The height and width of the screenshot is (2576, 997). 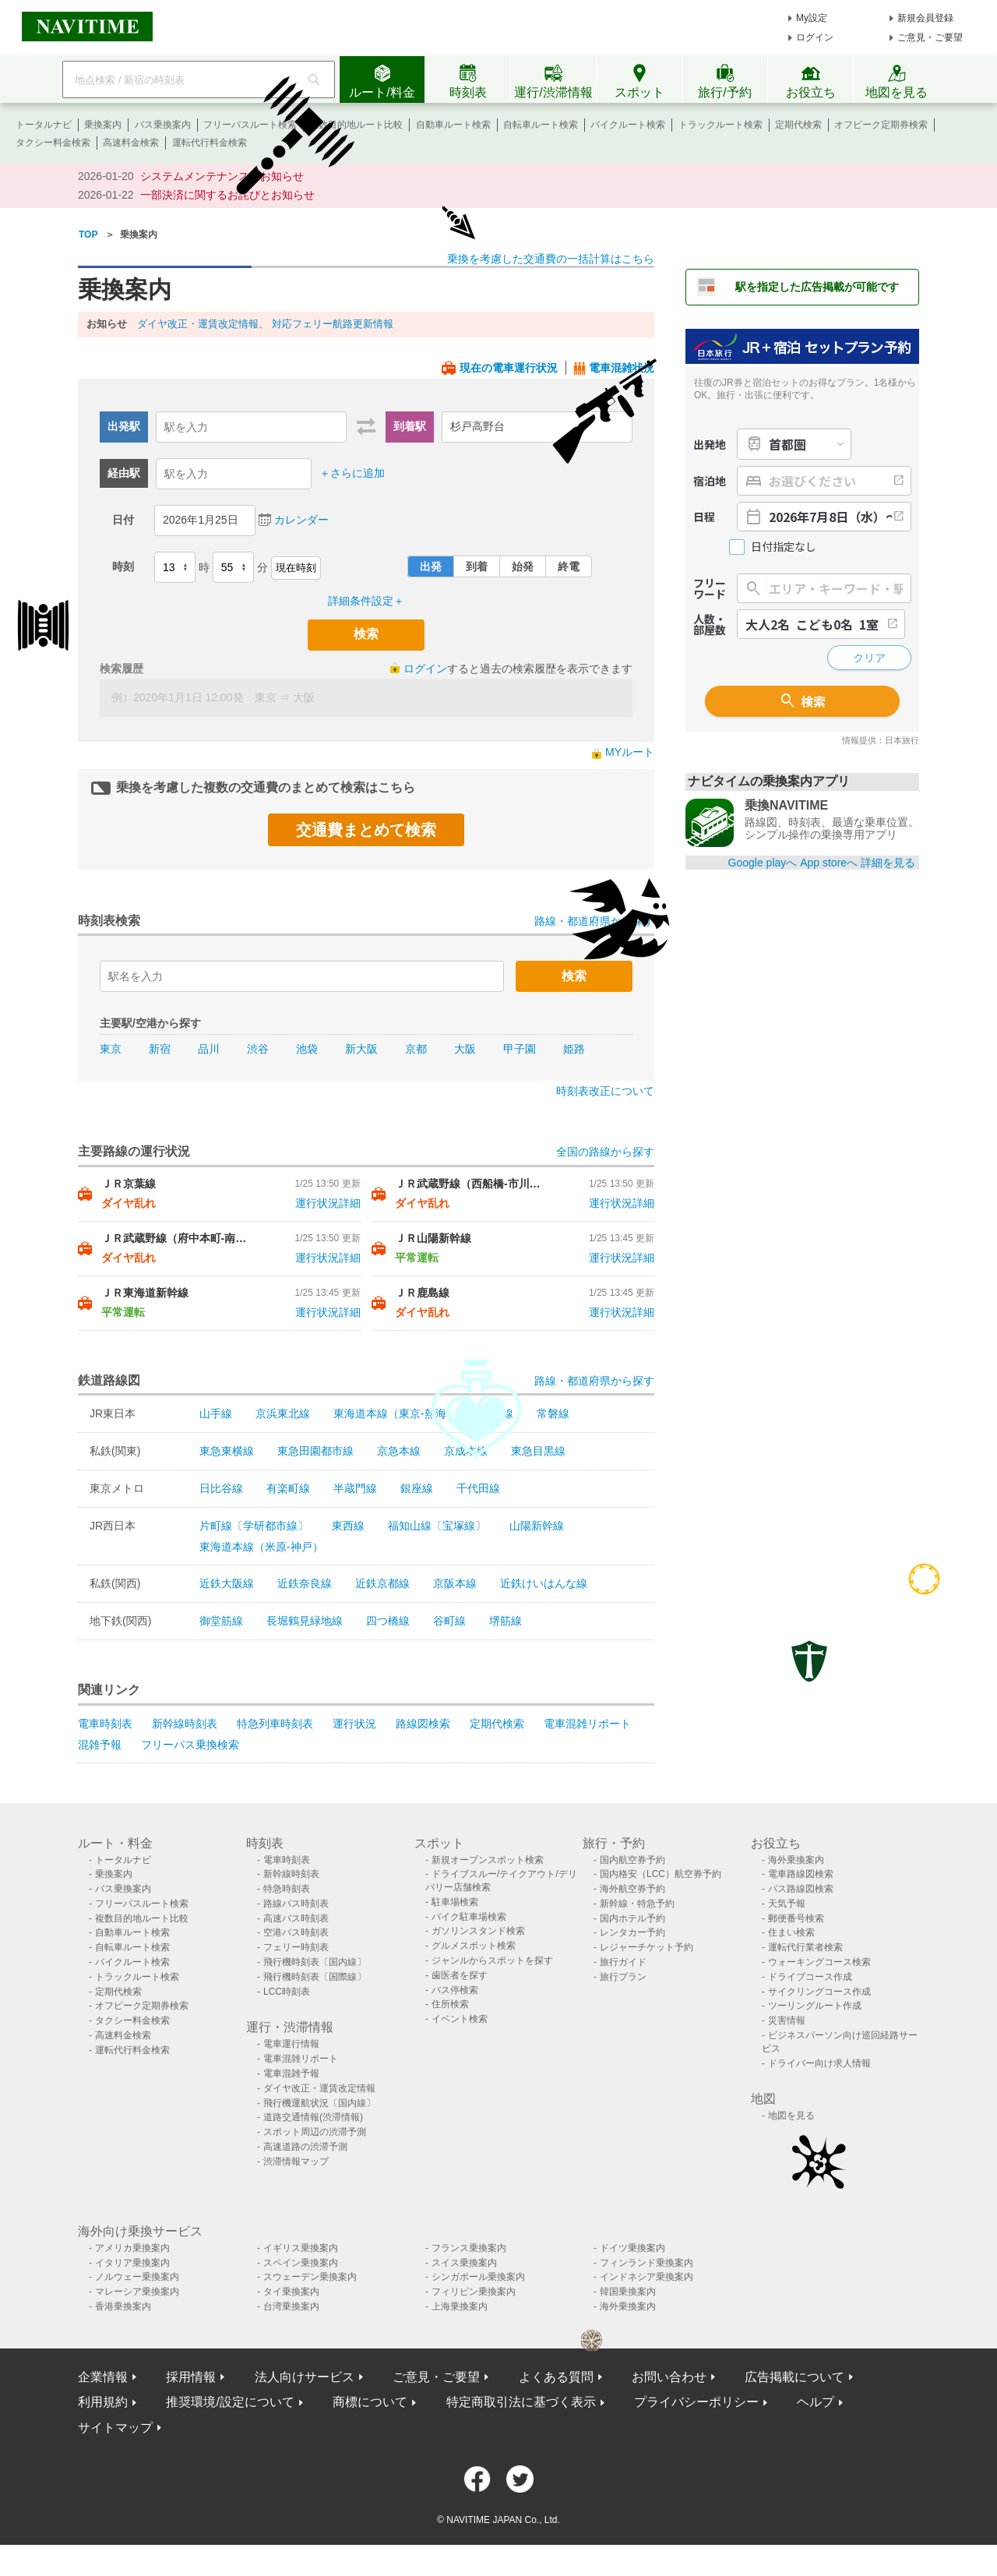 What do you see at coordinates (591, 2340) in the screenshot?
I see `food or restaurant category in a game menu` at bounding box center [591, 2340].